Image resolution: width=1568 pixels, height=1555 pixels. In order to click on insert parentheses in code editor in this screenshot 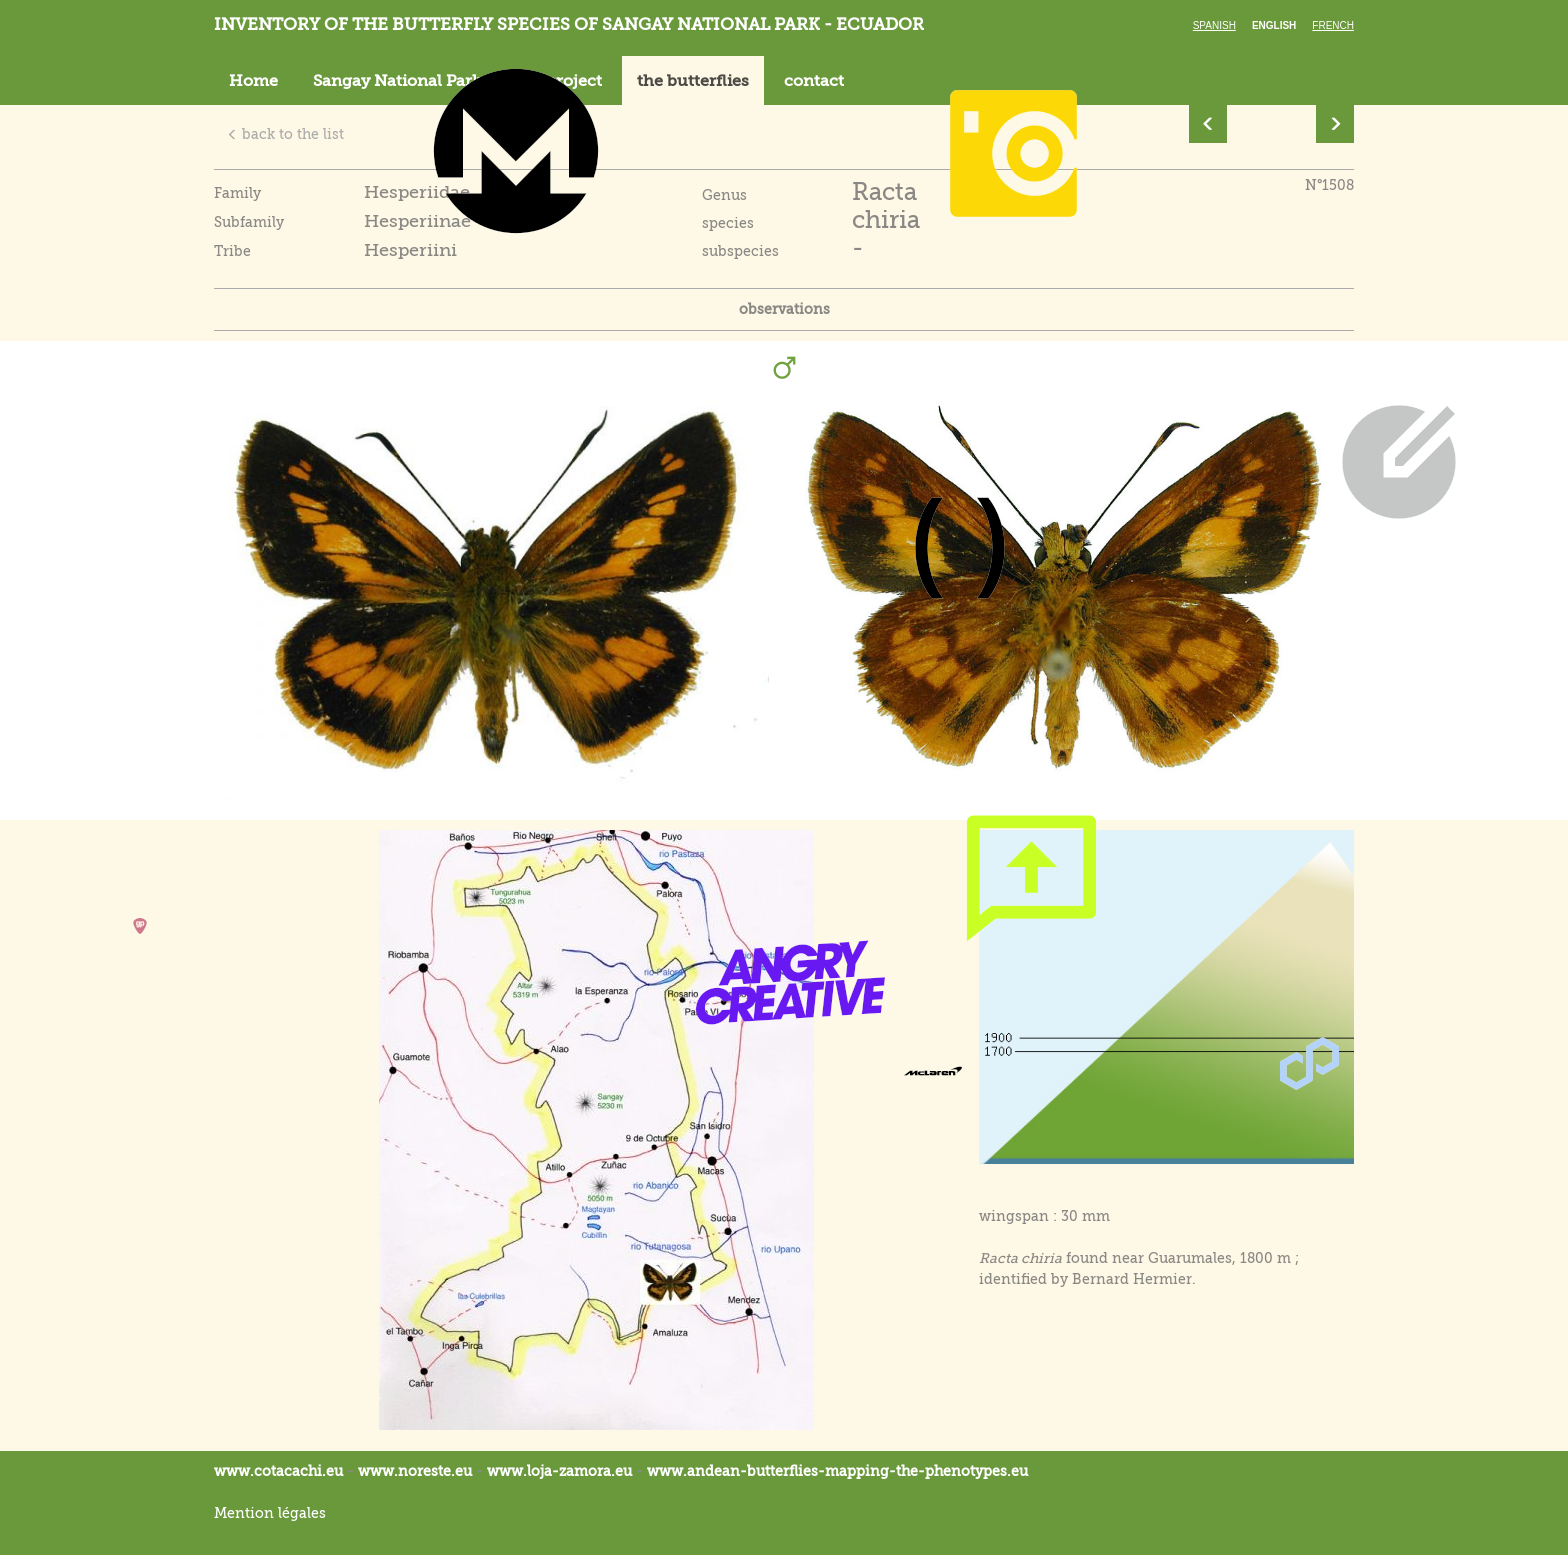, I will do `click(960, 548)`.